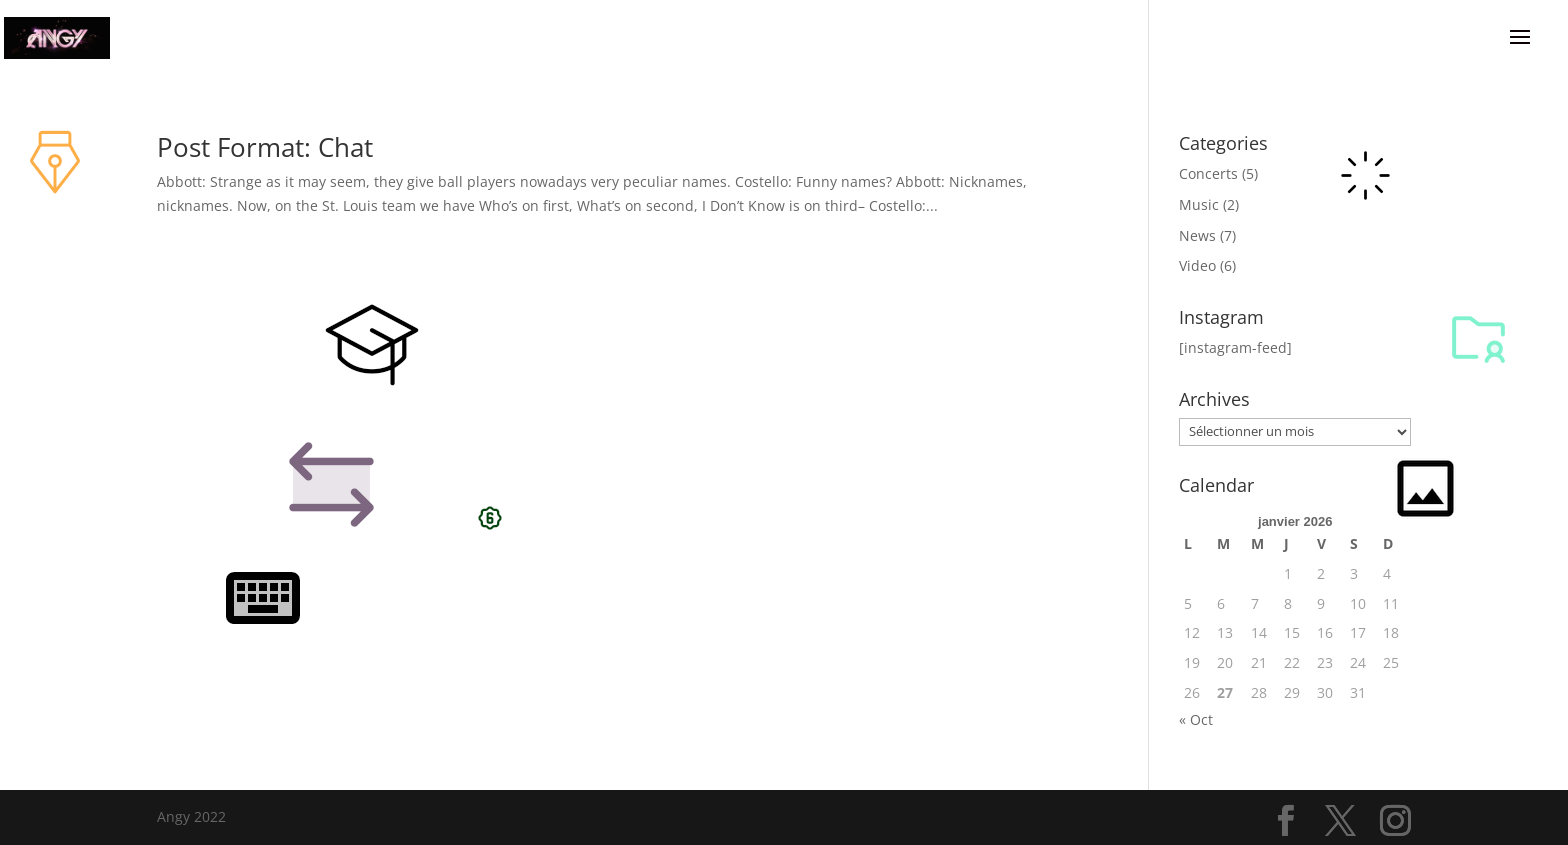 Image resolution: width=1568 pixels, height=845 pixels. I want to click on loading content in progress, so click(1365, 175).